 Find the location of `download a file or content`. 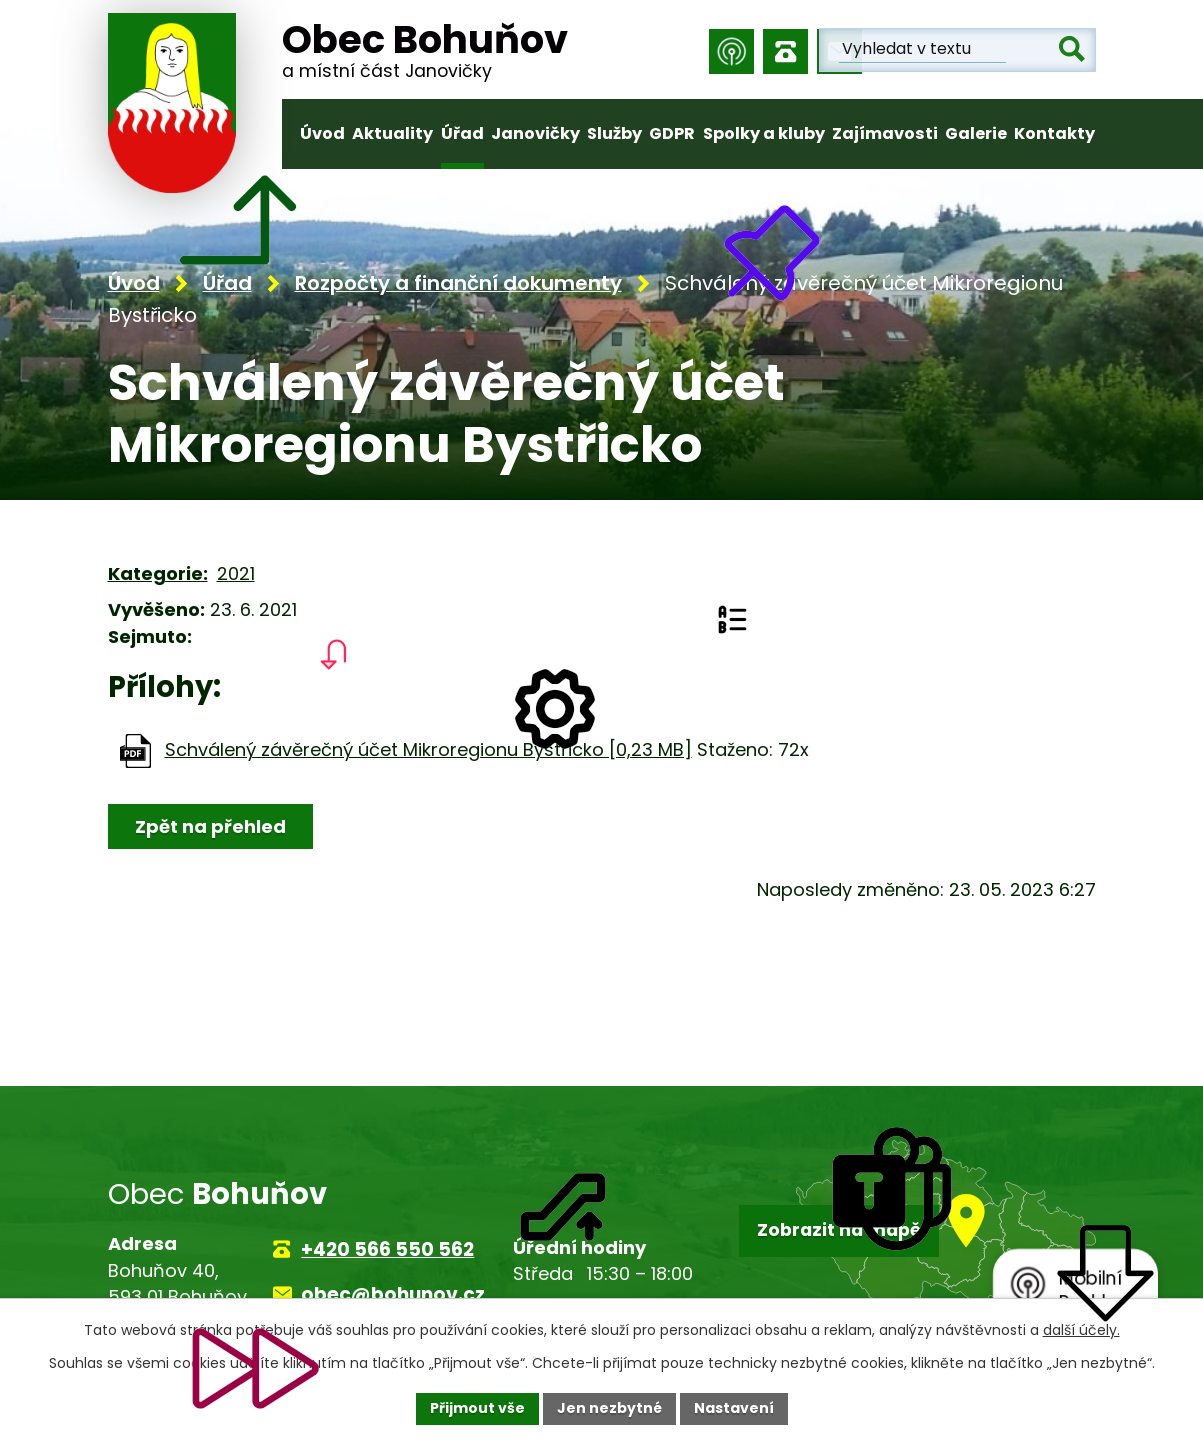

download a file or content is located at coordinates (1105, 1269).